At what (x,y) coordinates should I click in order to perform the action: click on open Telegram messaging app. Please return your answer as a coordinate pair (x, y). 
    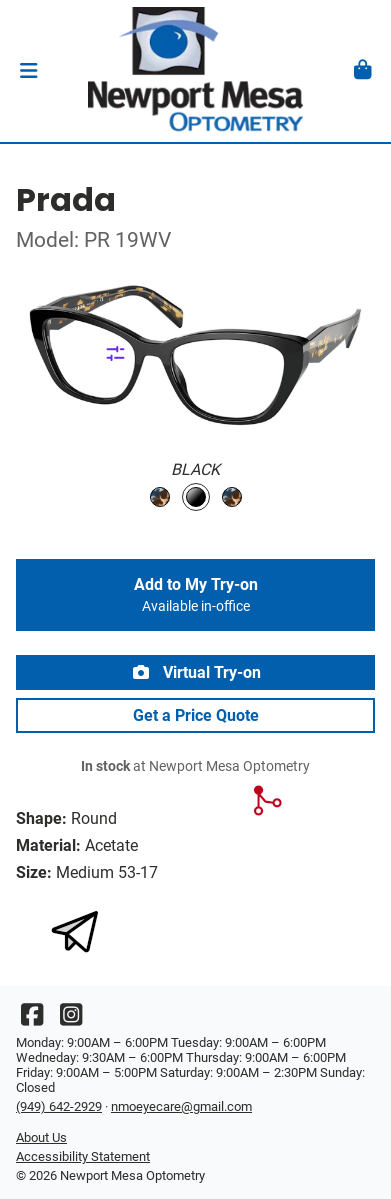
    Looking at the image, I should click on (76, 932).